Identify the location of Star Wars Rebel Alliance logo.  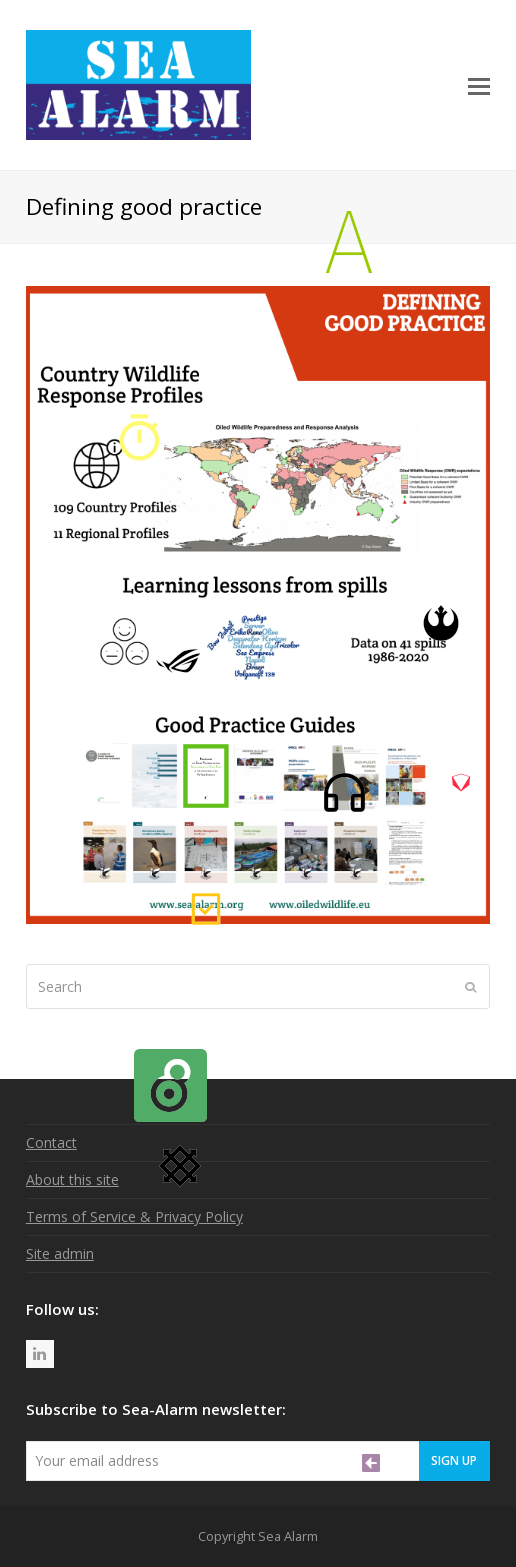
(441, 623).